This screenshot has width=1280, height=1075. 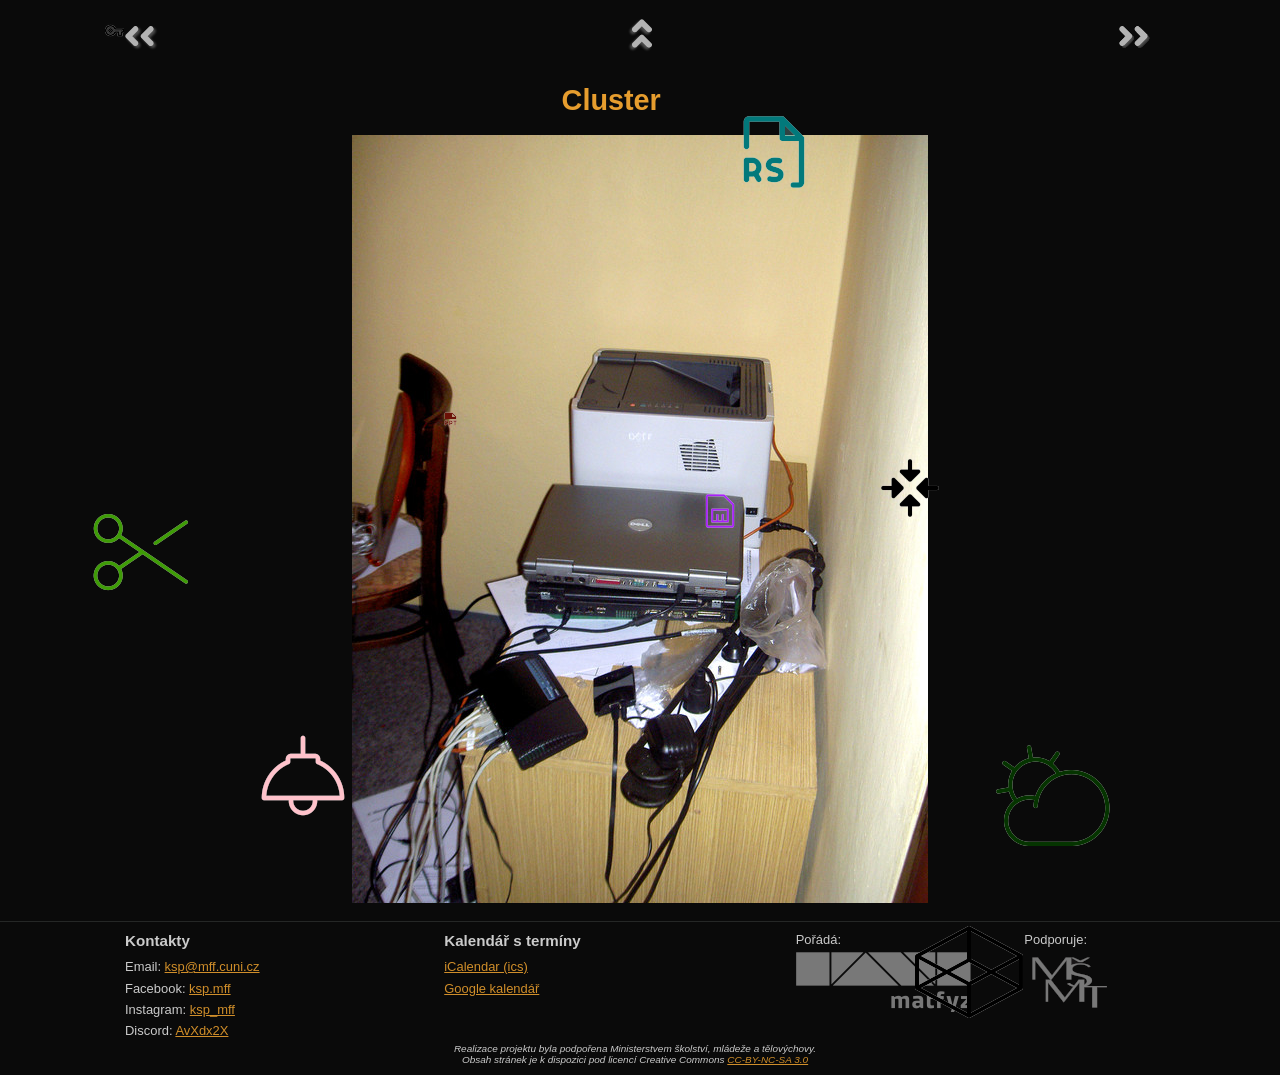 I want to click on a Rust source code file, so click(x=774, y=152).